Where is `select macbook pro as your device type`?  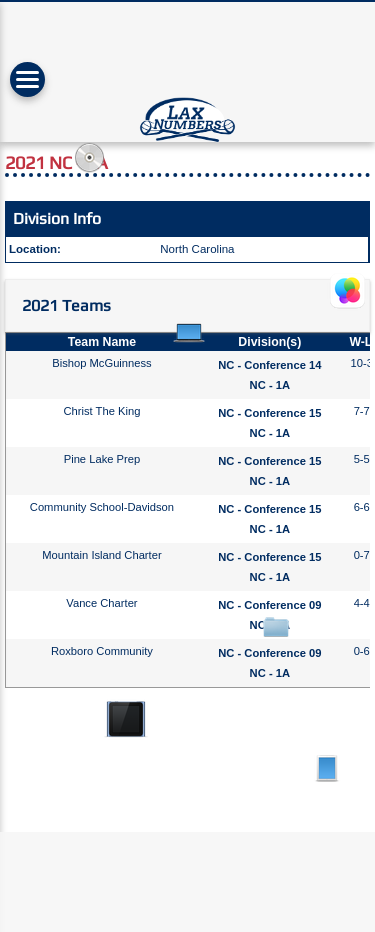
select macbook pro as your device type is located at coordinates (189, 332).